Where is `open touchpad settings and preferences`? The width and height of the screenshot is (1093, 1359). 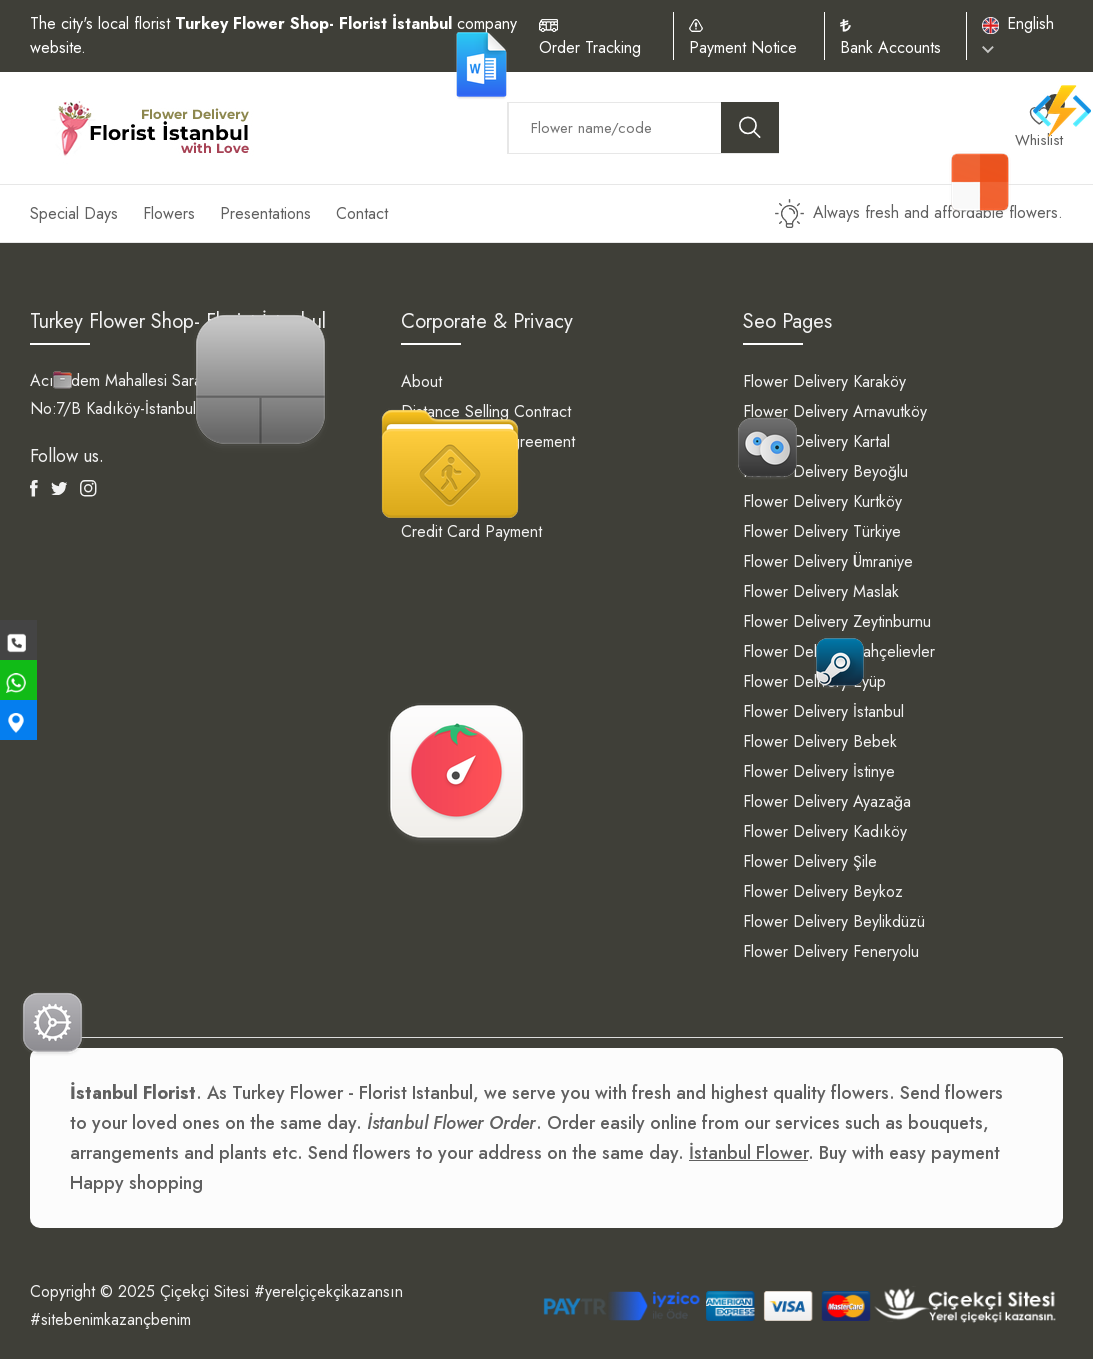
open touchpad settings and preferences is located at coordinates (260, 379).